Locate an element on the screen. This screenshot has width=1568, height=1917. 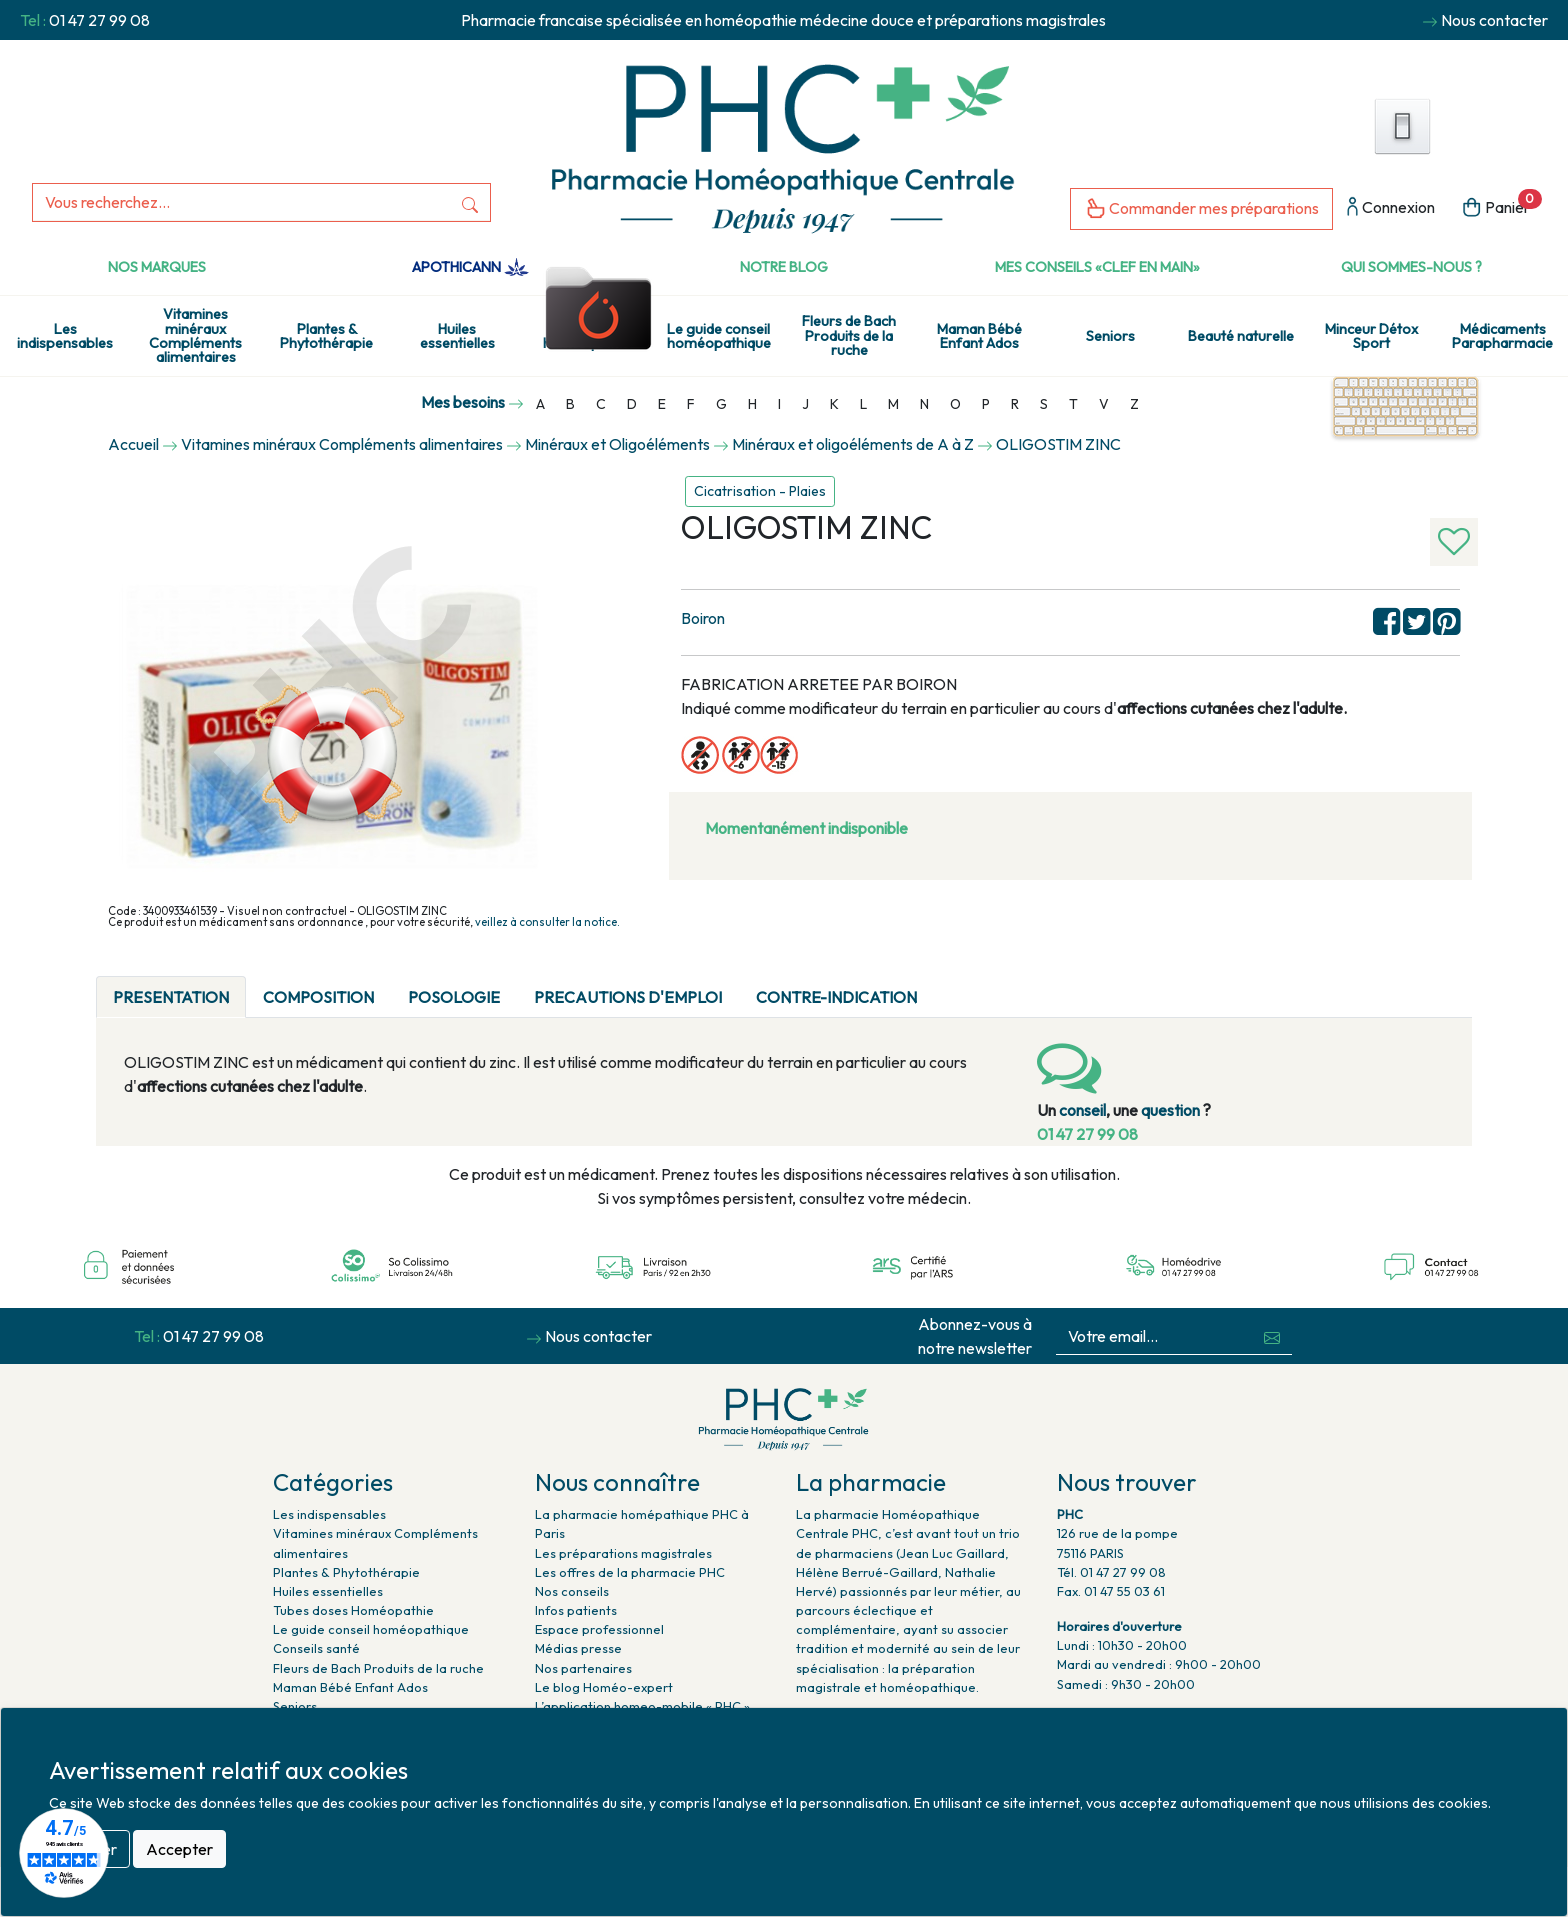
access help documentation or support is located at coordinates (332, 756).